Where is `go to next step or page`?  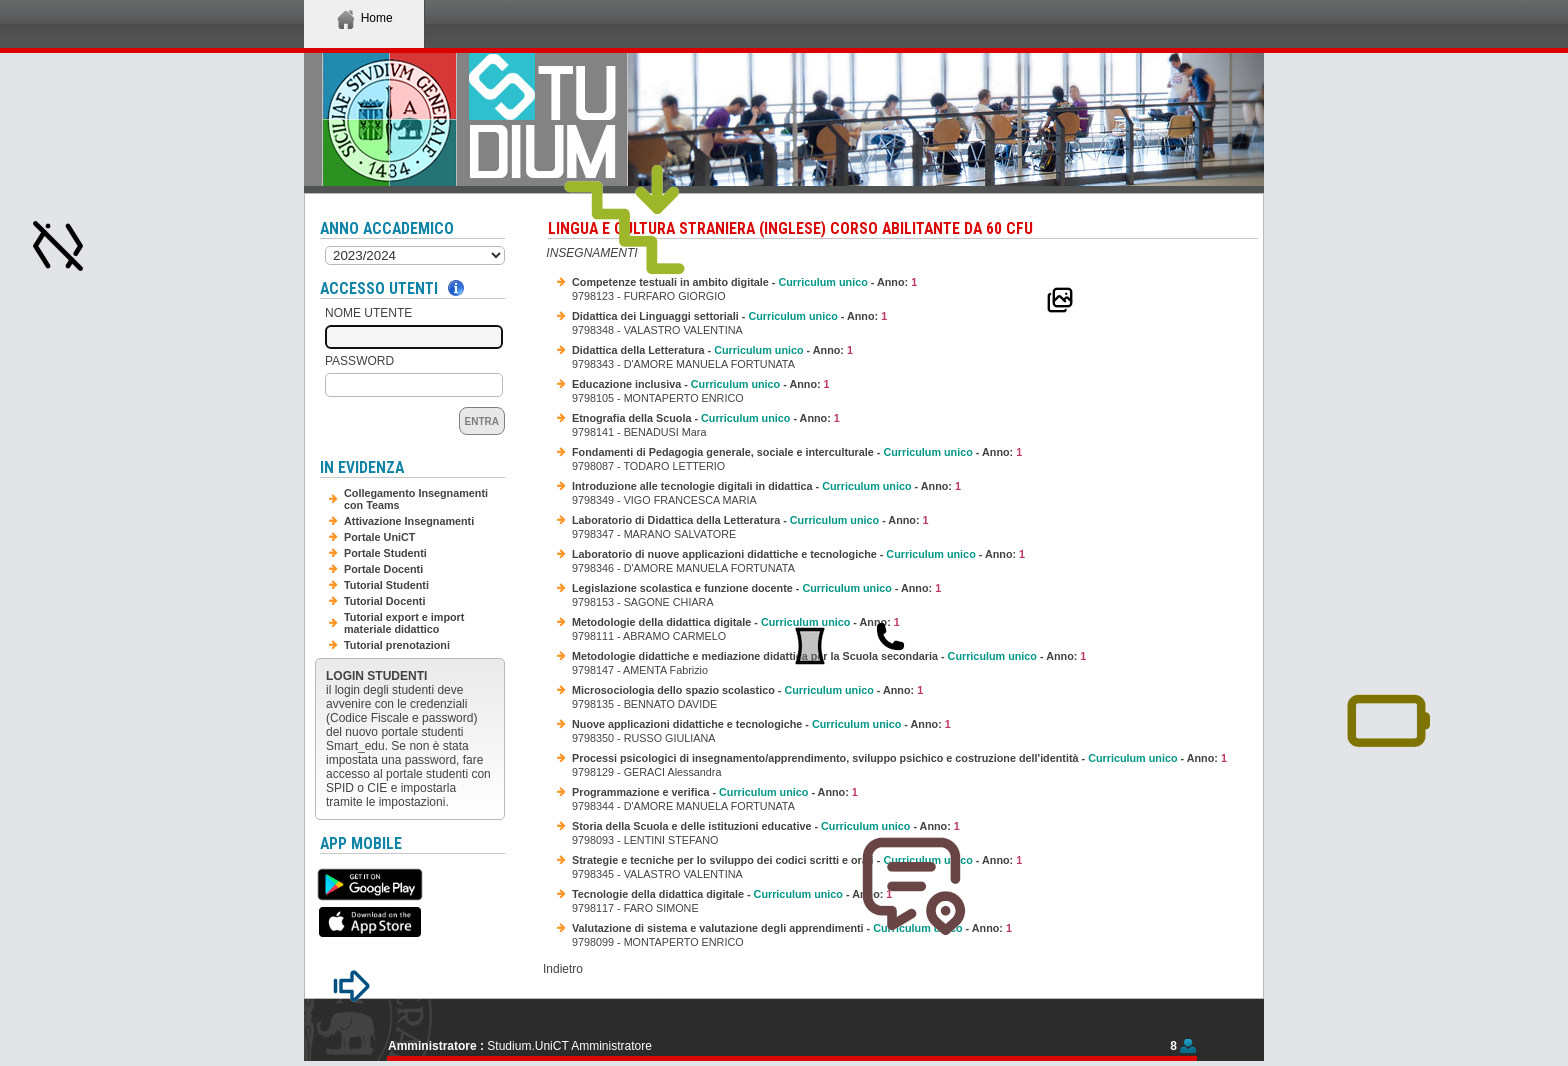
go to next step or page is located at coordinates (352, 986).